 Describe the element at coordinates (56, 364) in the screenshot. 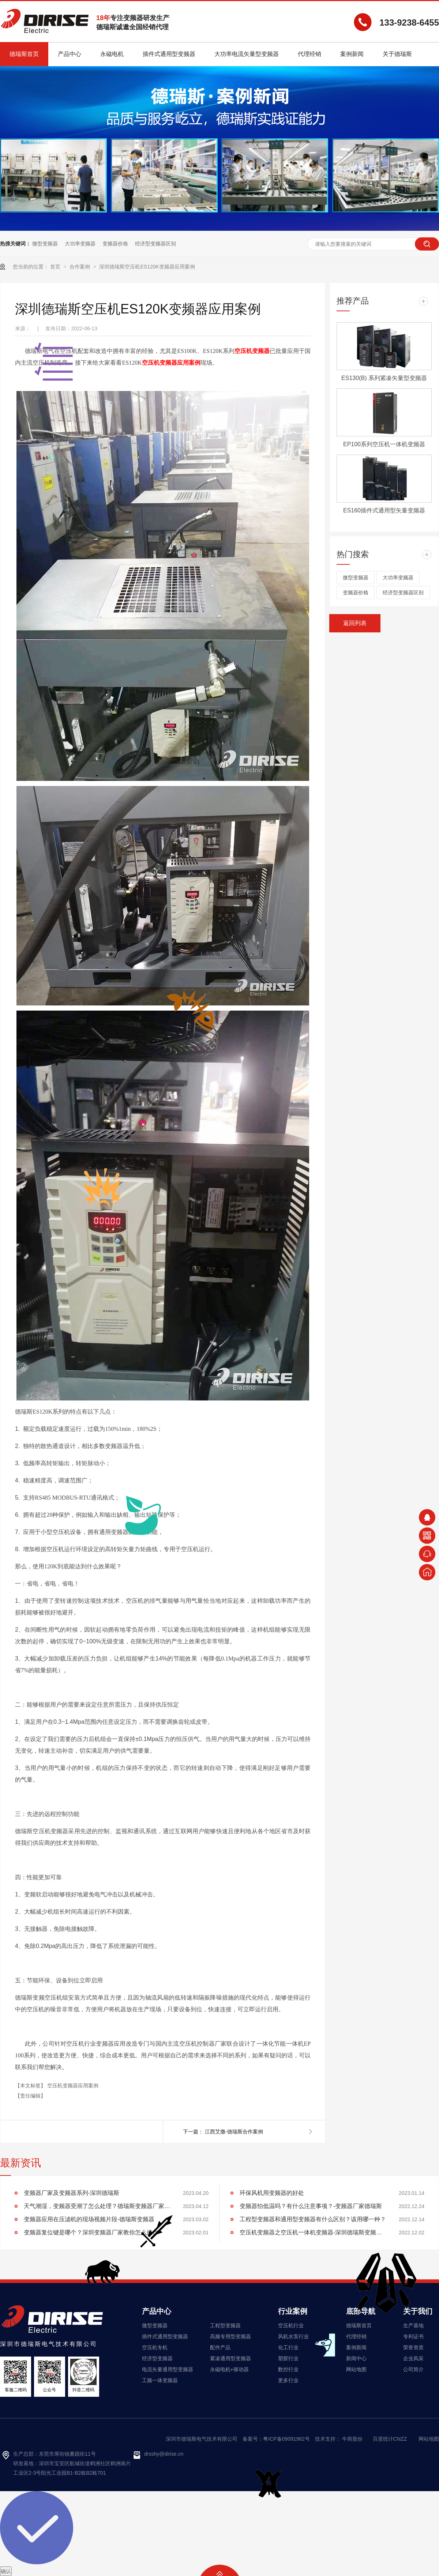

I see `view your task checklist` at that location.